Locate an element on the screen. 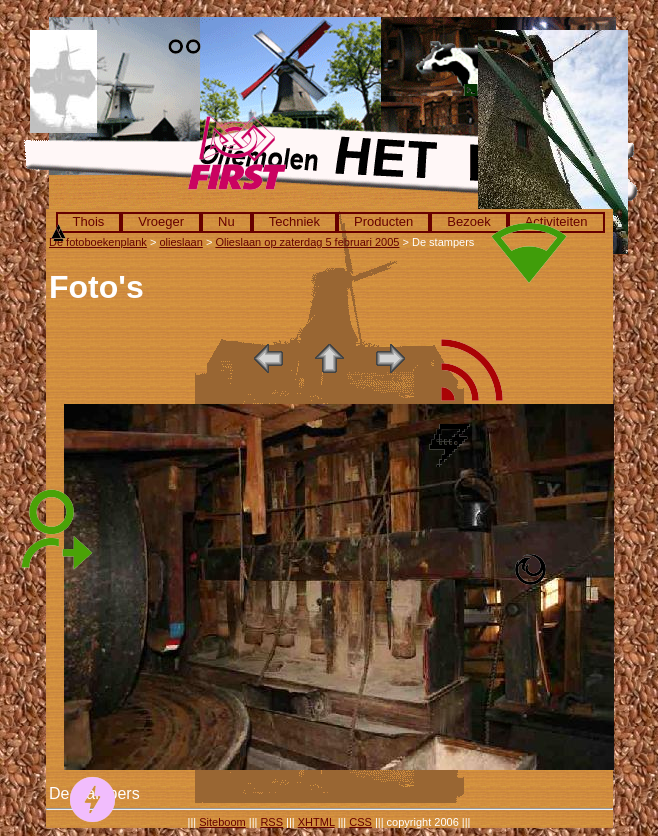 The height and width of the screenshot is (836, 658). indicates weak wifi signal strength is located at coordinates (529, 253).